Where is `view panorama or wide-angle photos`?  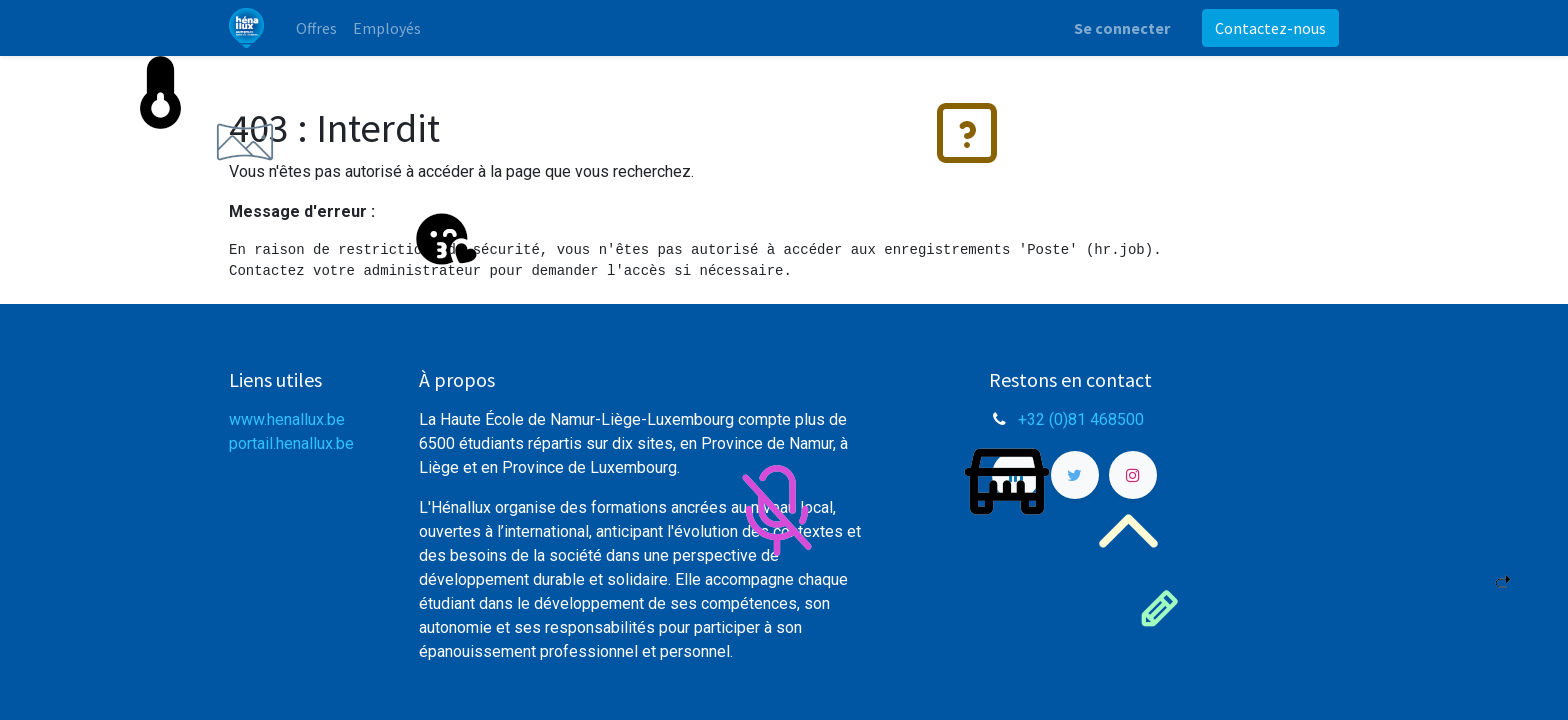
view panorama or wide-angle photos is located at coordinates (245, 142).